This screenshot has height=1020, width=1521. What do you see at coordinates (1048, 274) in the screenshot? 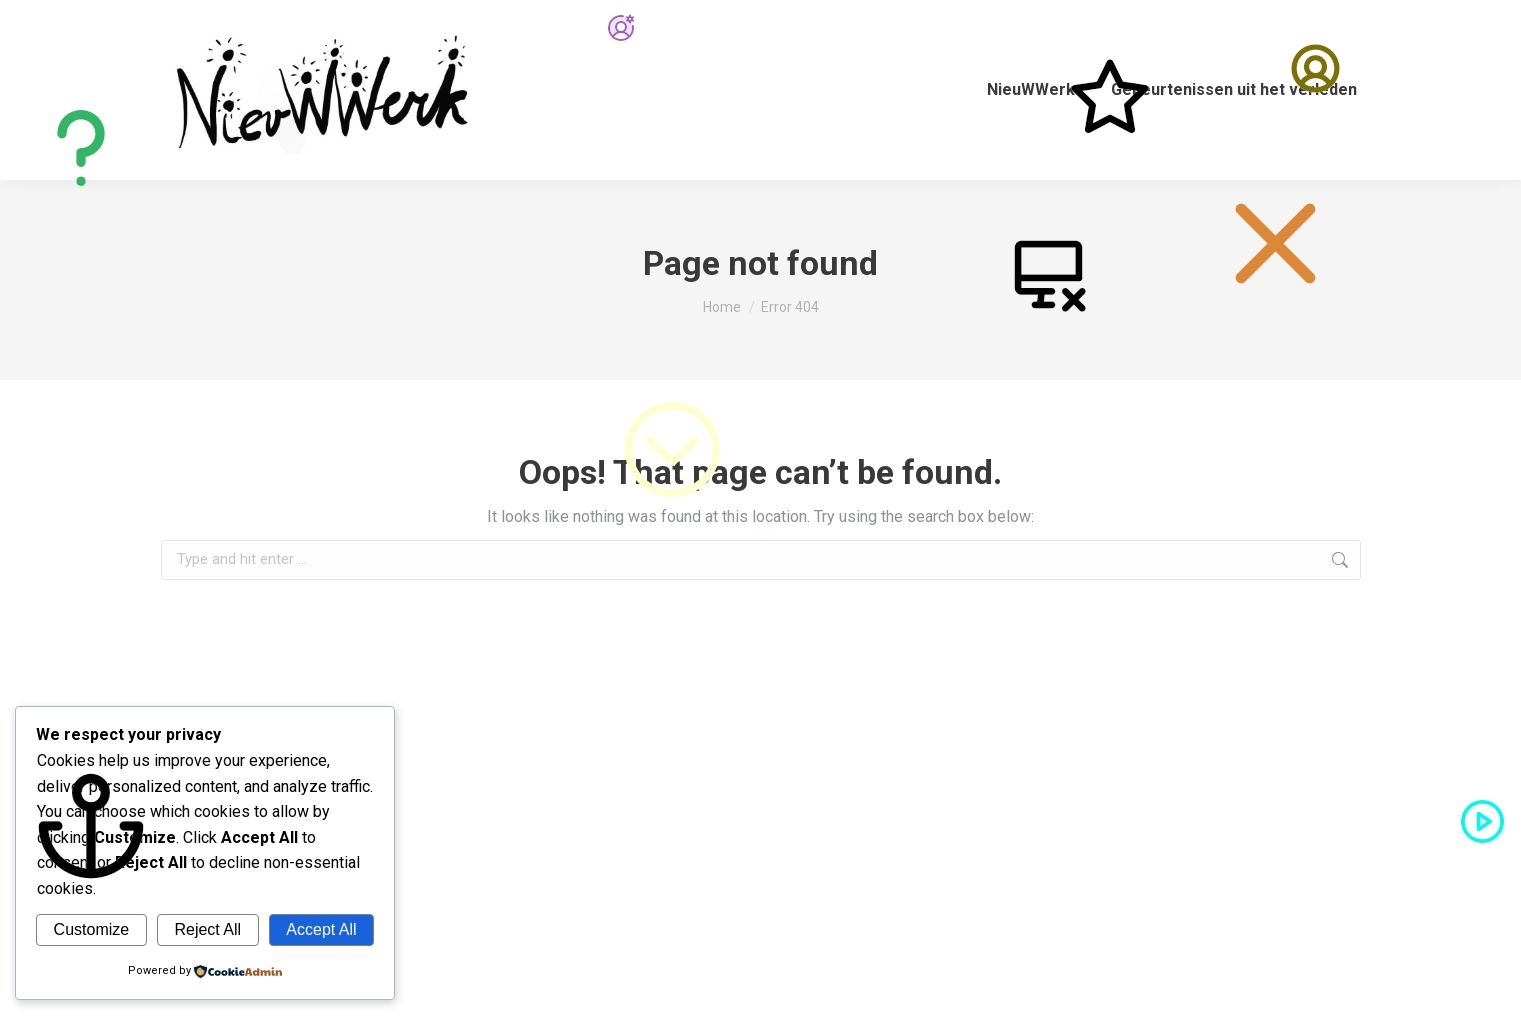
I see `disconnect or remove a desktop computer` at bounding box center [1048, 274].